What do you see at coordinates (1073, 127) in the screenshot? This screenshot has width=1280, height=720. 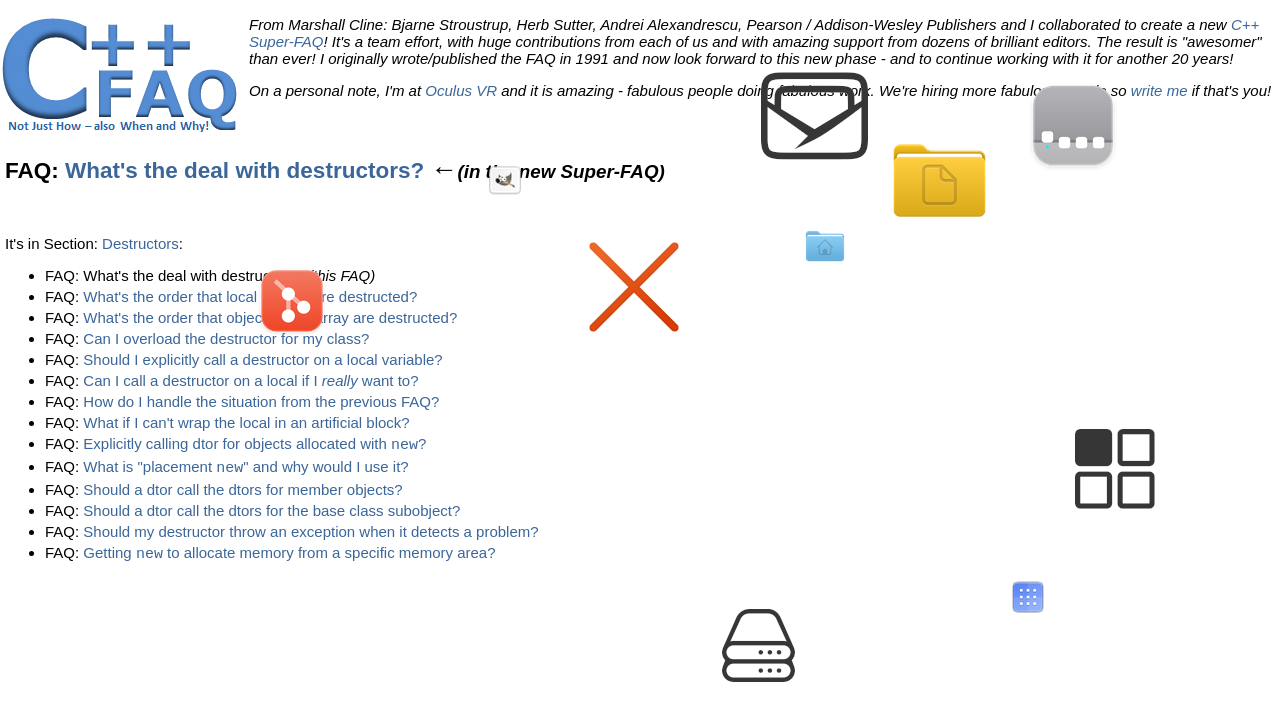 I see `manage cinnamon desktop applets` at bounding box center [1073, 127].